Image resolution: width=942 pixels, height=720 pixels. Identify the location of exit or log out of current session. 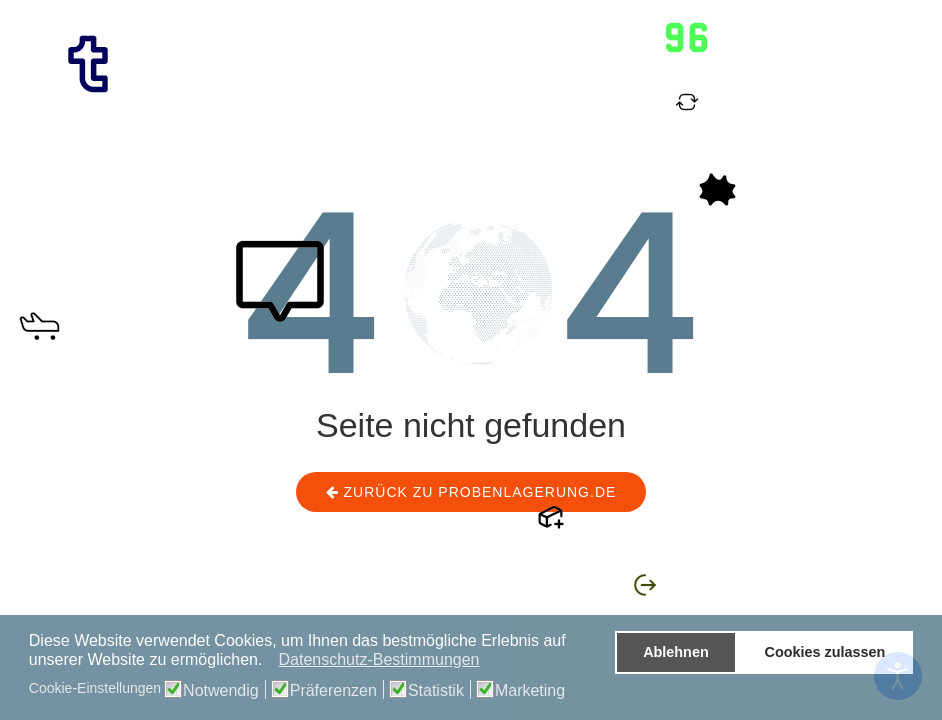
(645, 585).